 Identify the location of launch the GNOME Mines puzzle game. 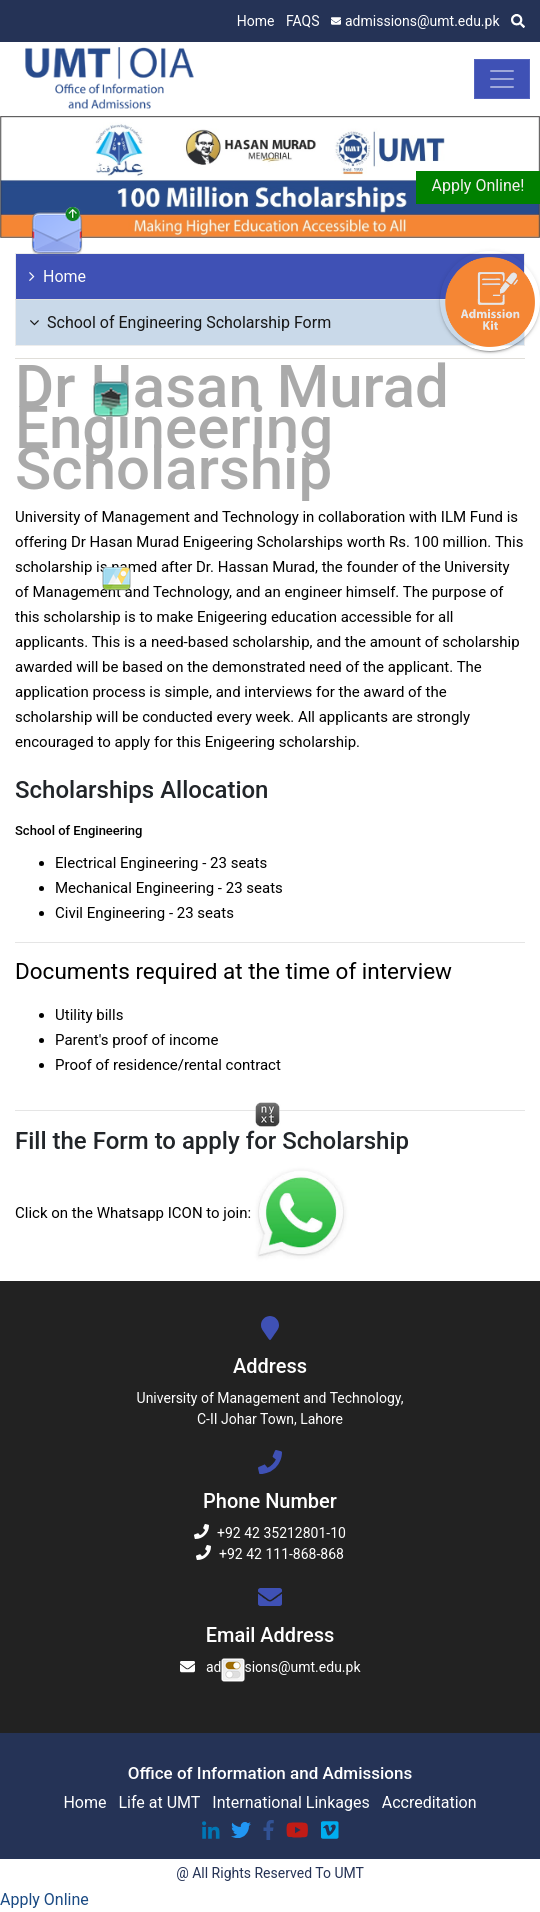
(111, 399).